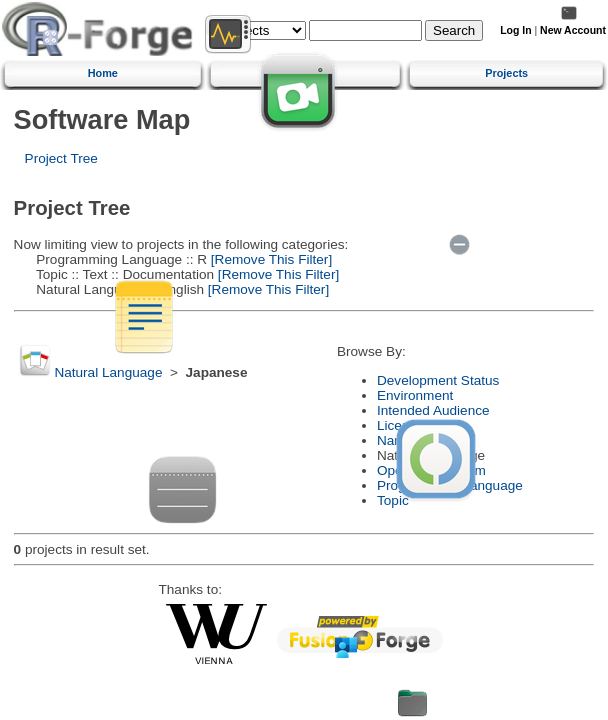 The image size is (608, 720). Describe the element at coordinates (346, 647) in the screenshot. I see `open the portal app` at that location.